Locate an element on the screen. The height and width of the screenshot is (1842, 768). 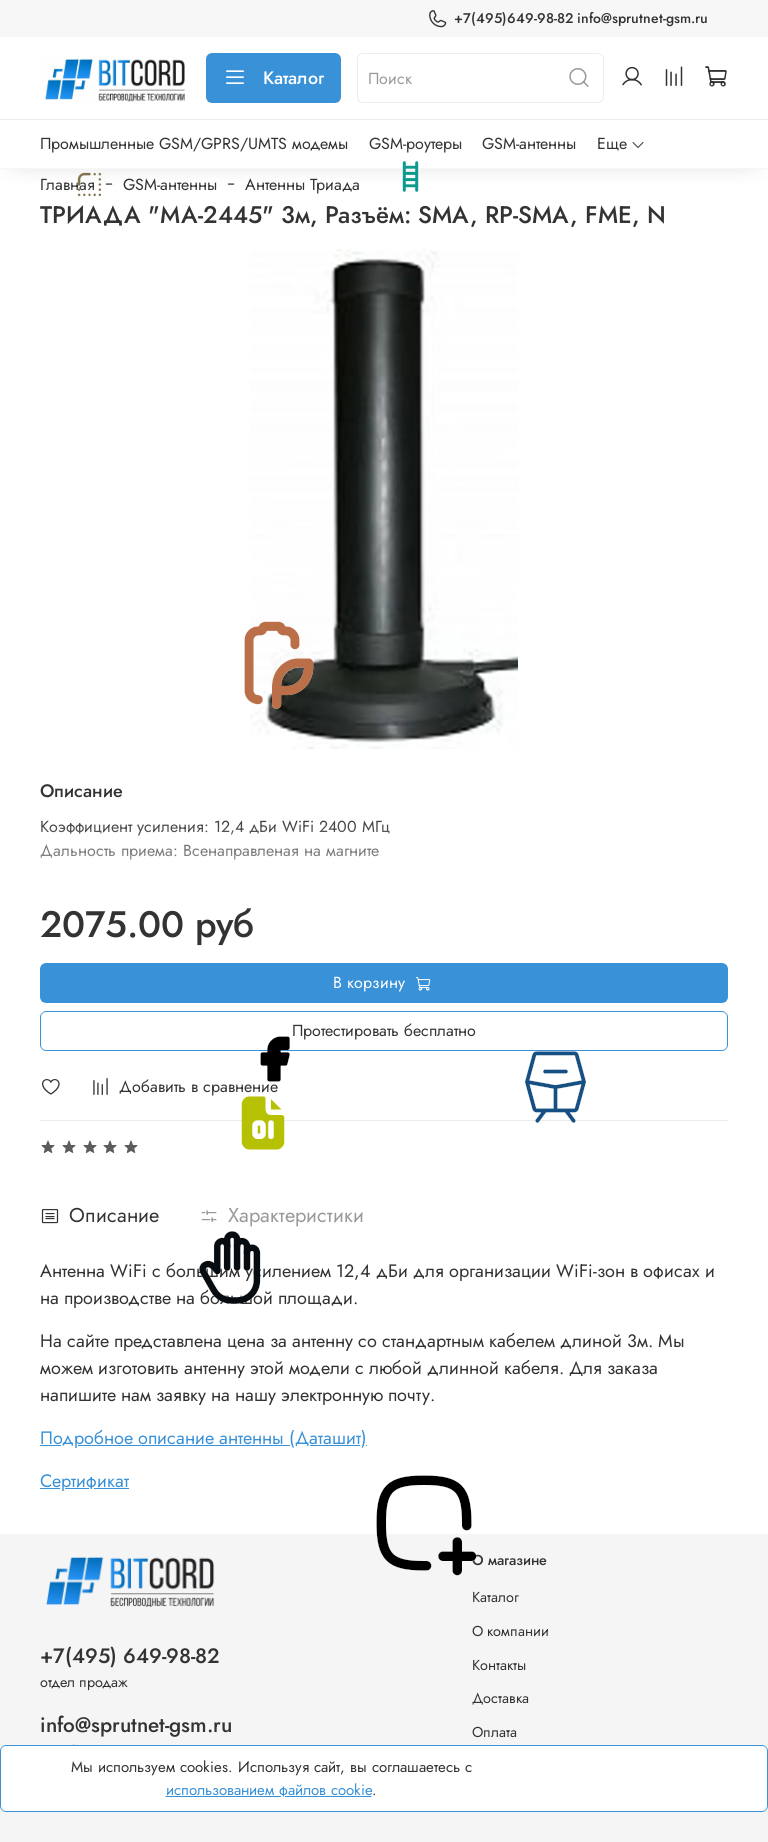
connect with Facebook is located at coordinates (274, 1059).